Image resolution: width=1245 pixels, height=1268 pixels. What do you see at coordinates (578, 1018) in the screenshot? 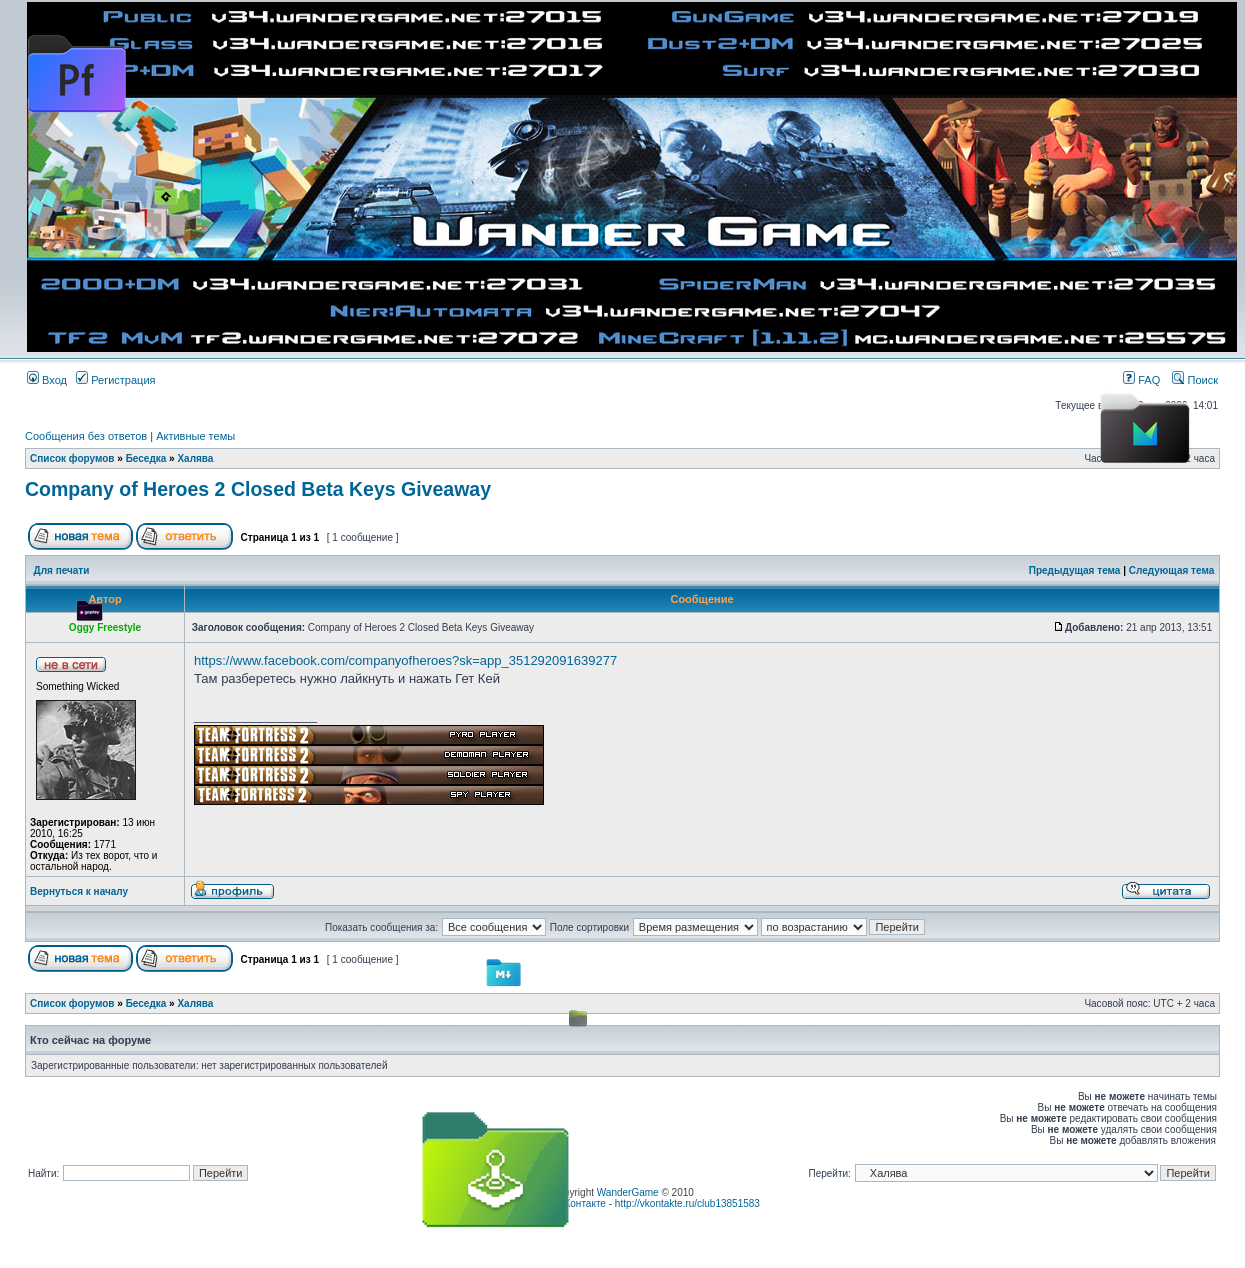
I see `indicates a valid drop target for dragging files` at bounding box center [578, 1018].